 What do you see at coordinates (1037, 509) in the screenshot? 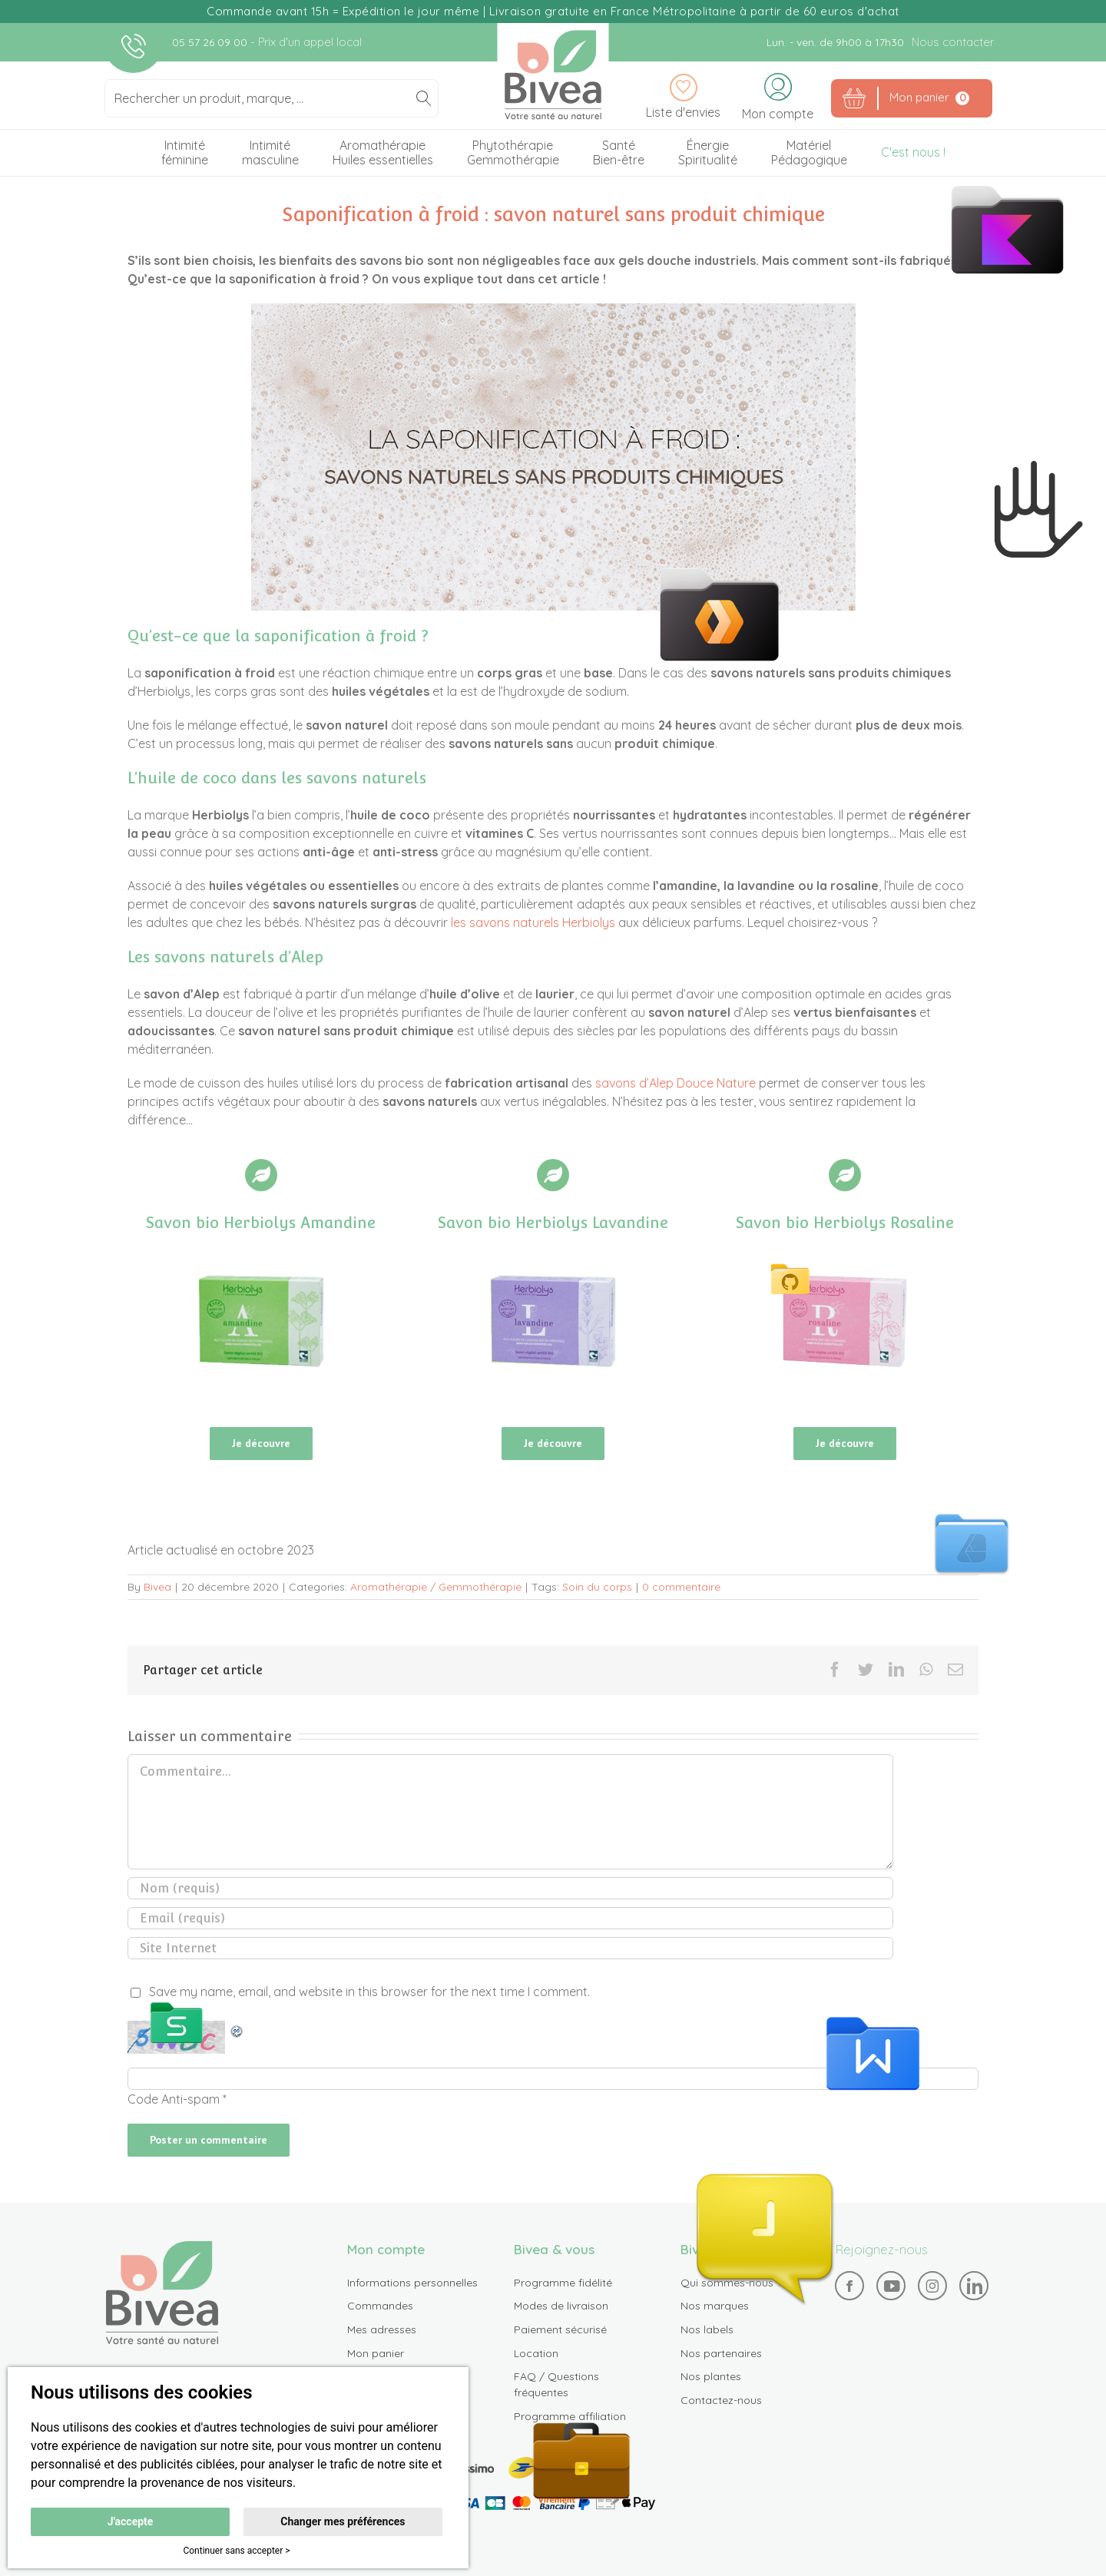
I see `access privacy settings` at bounding box center [1037, 509].